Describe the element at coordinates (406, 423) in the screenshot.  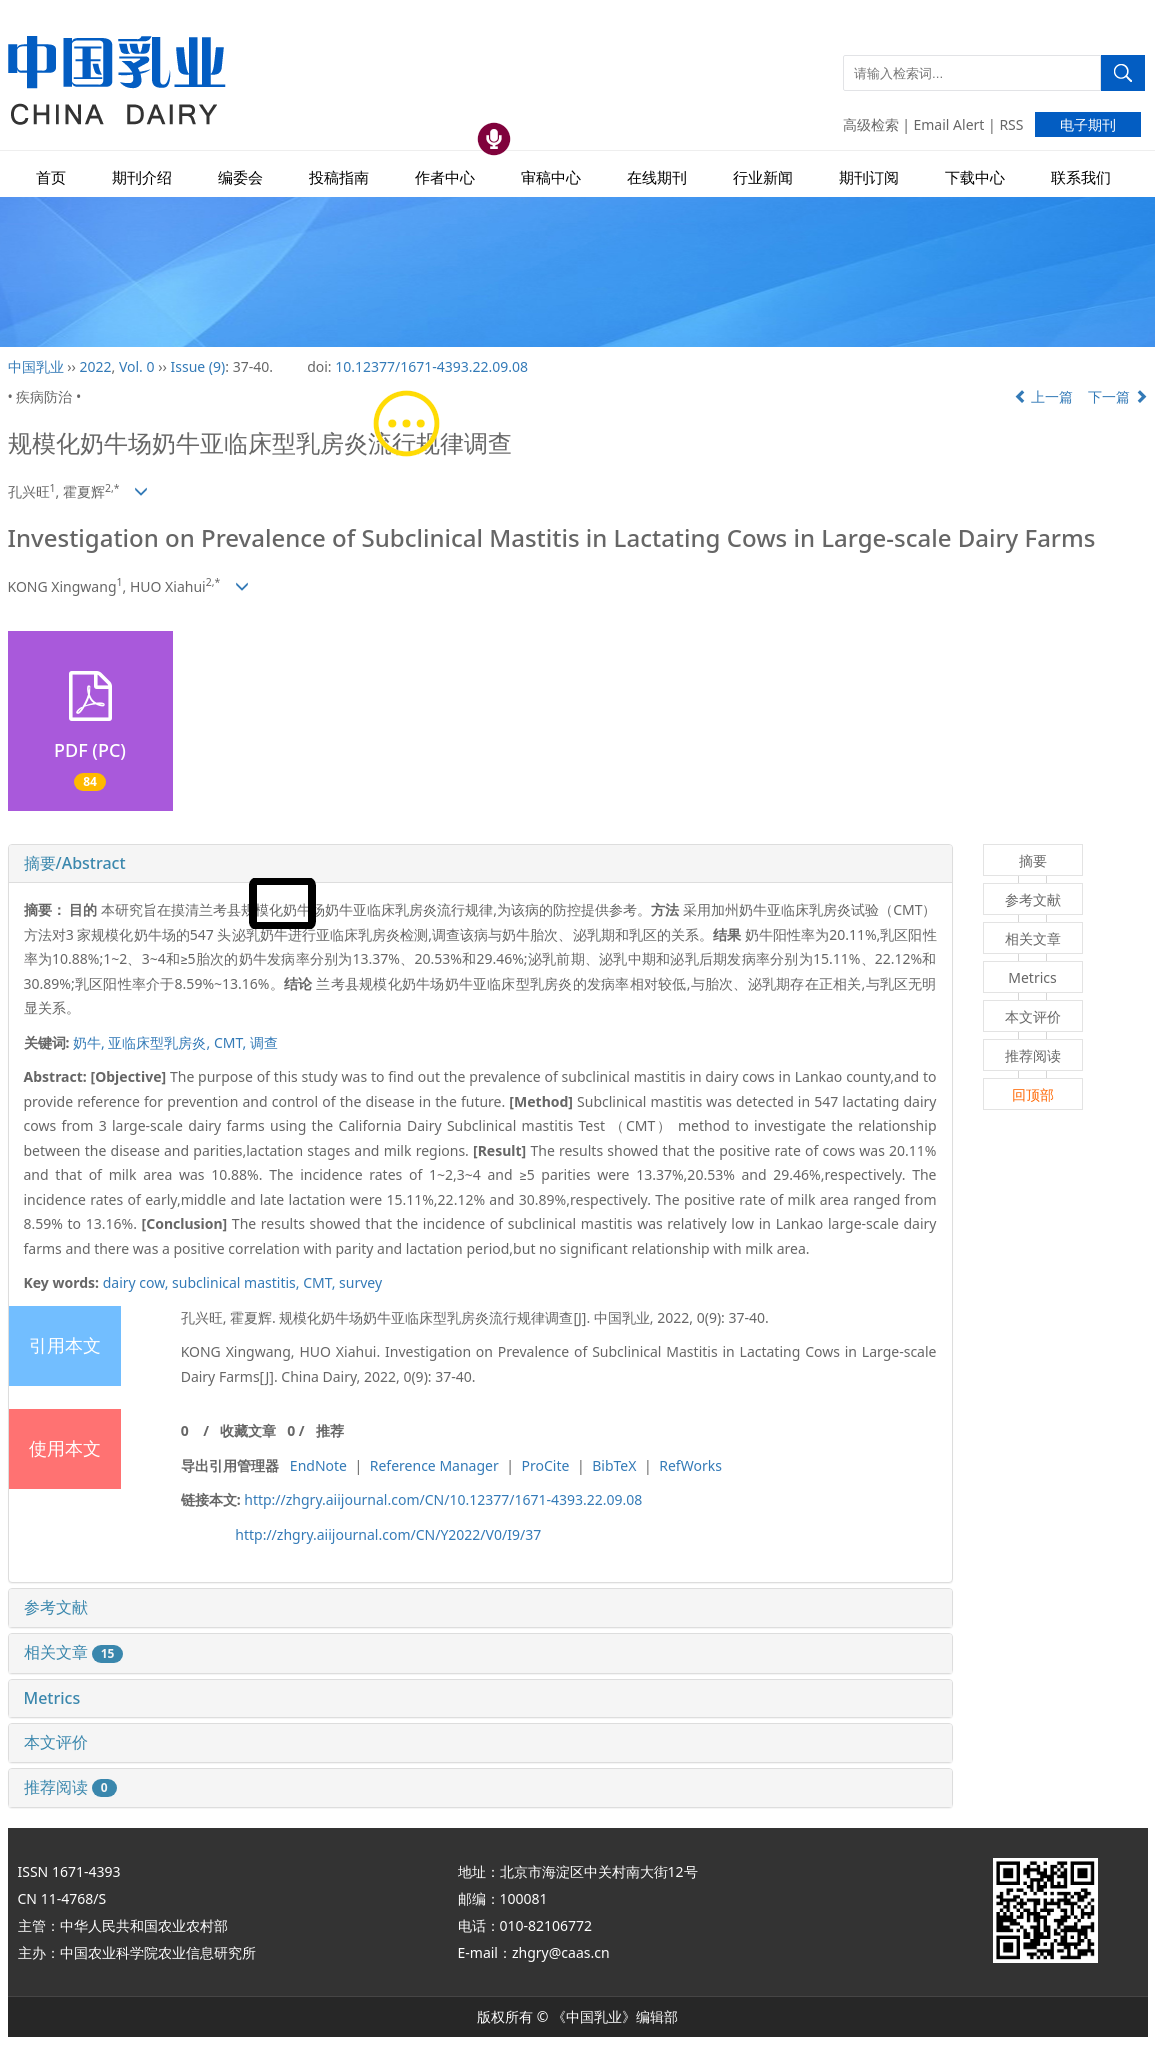
I see `access more options or actions` at that location.